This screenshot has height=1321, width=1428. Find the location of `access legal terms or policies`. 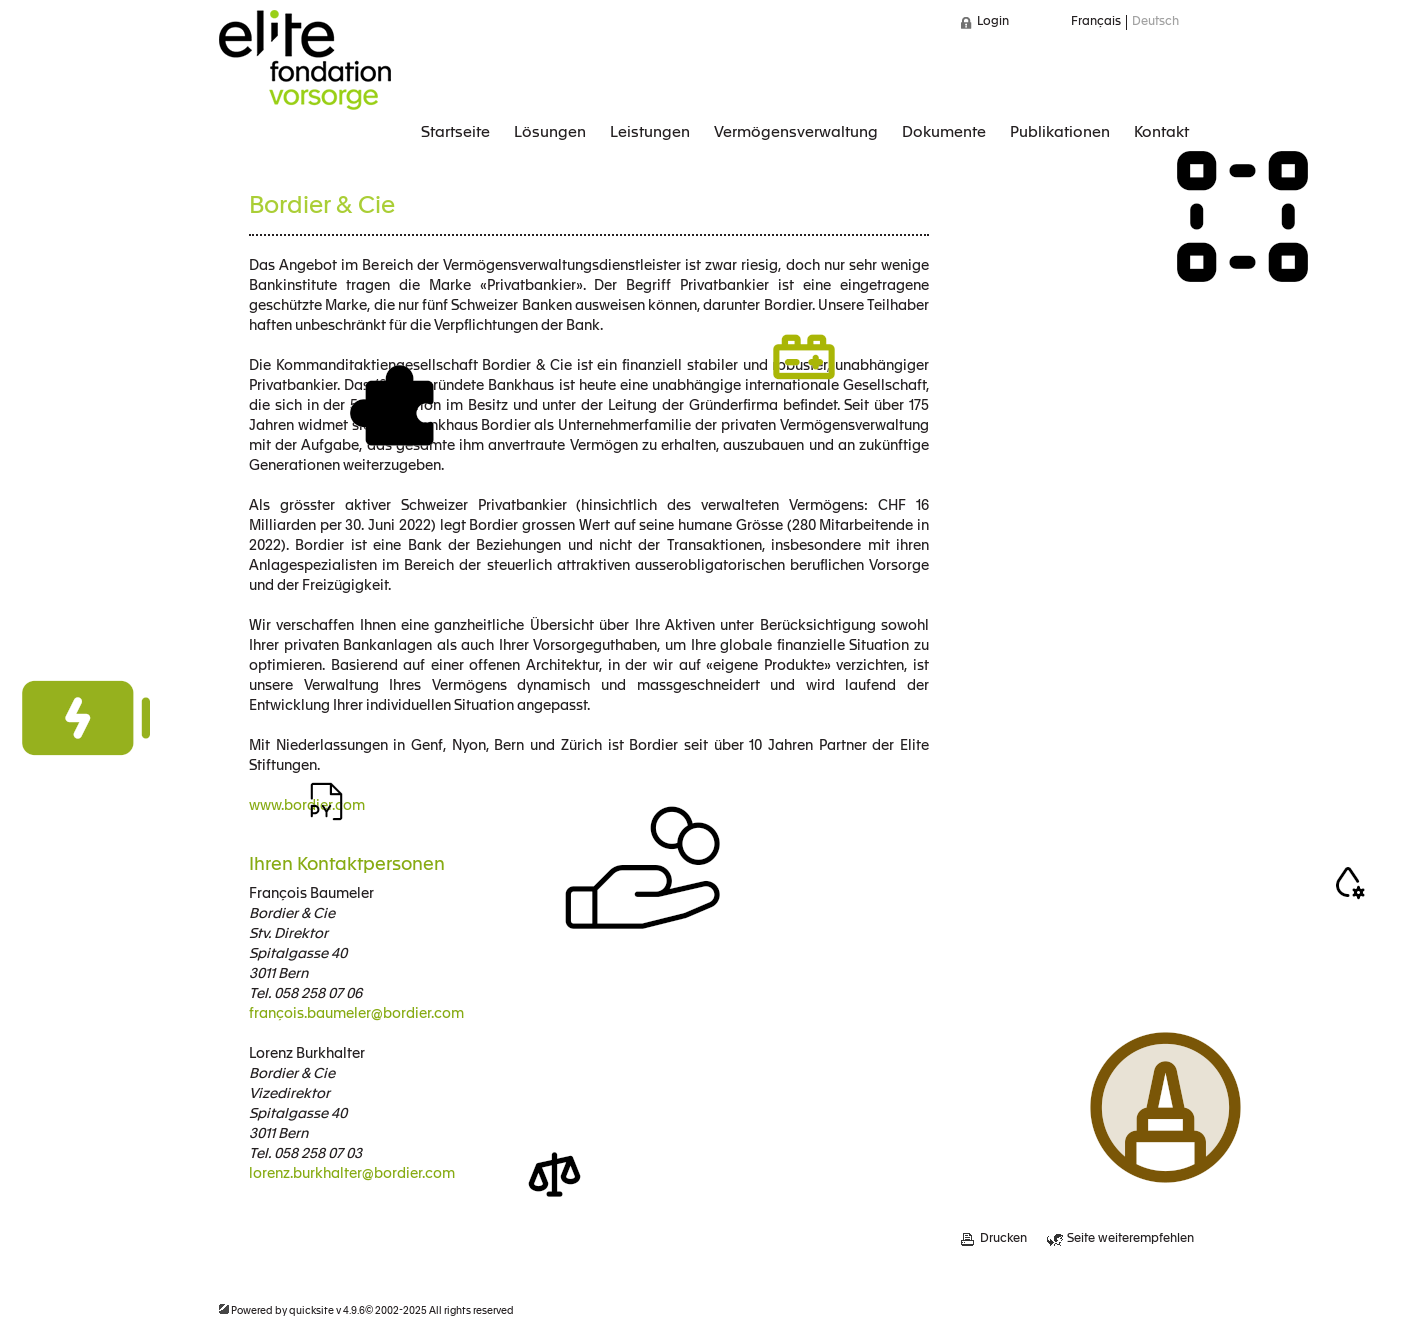

access legal terms or policies is located at coordinates (554, 1174).